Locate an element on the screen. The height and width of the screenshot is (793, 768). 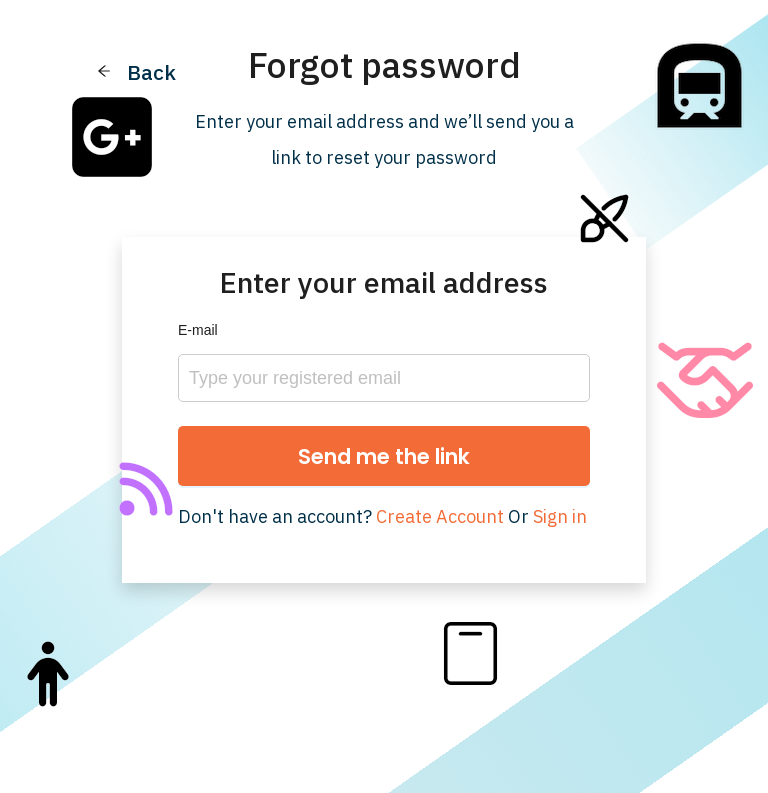
view subway or metro transit options is located at coordinates (699, 85).